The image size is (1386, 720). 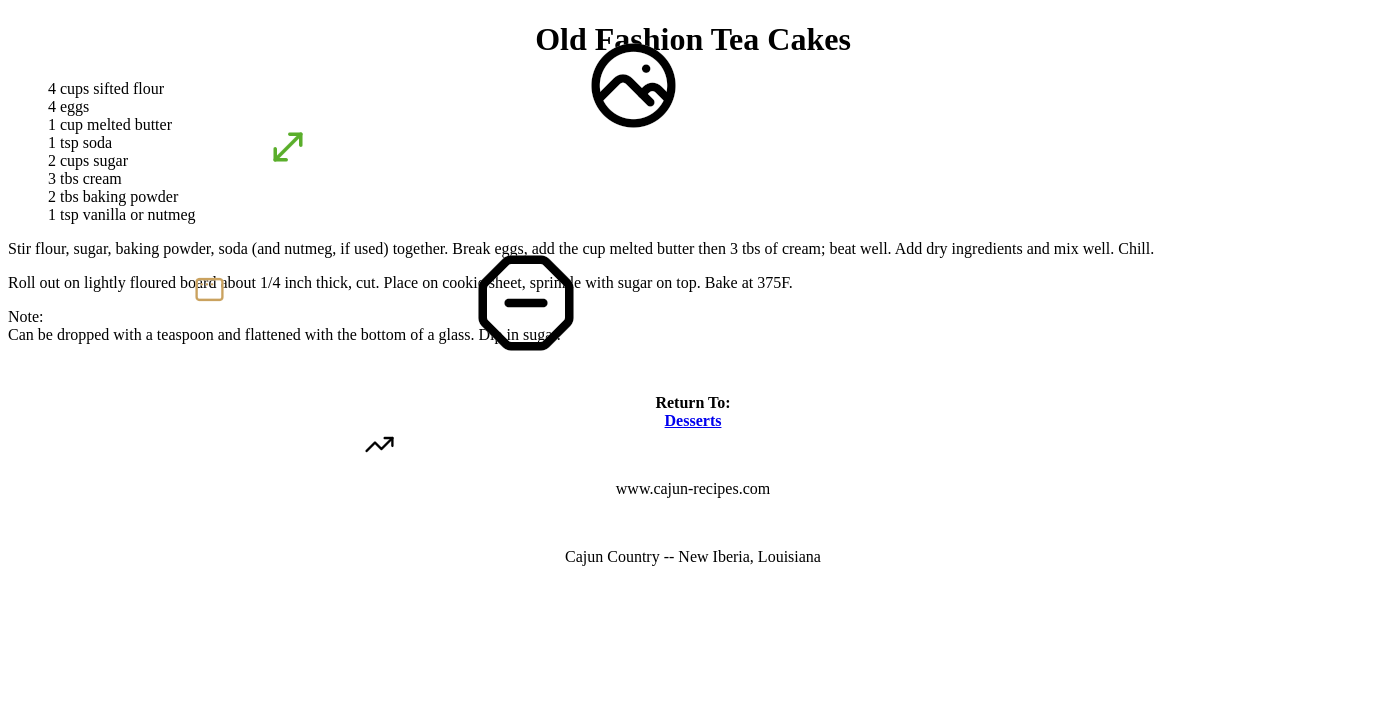 I want to click on remove or delete an item, so click(x=526, y=303).